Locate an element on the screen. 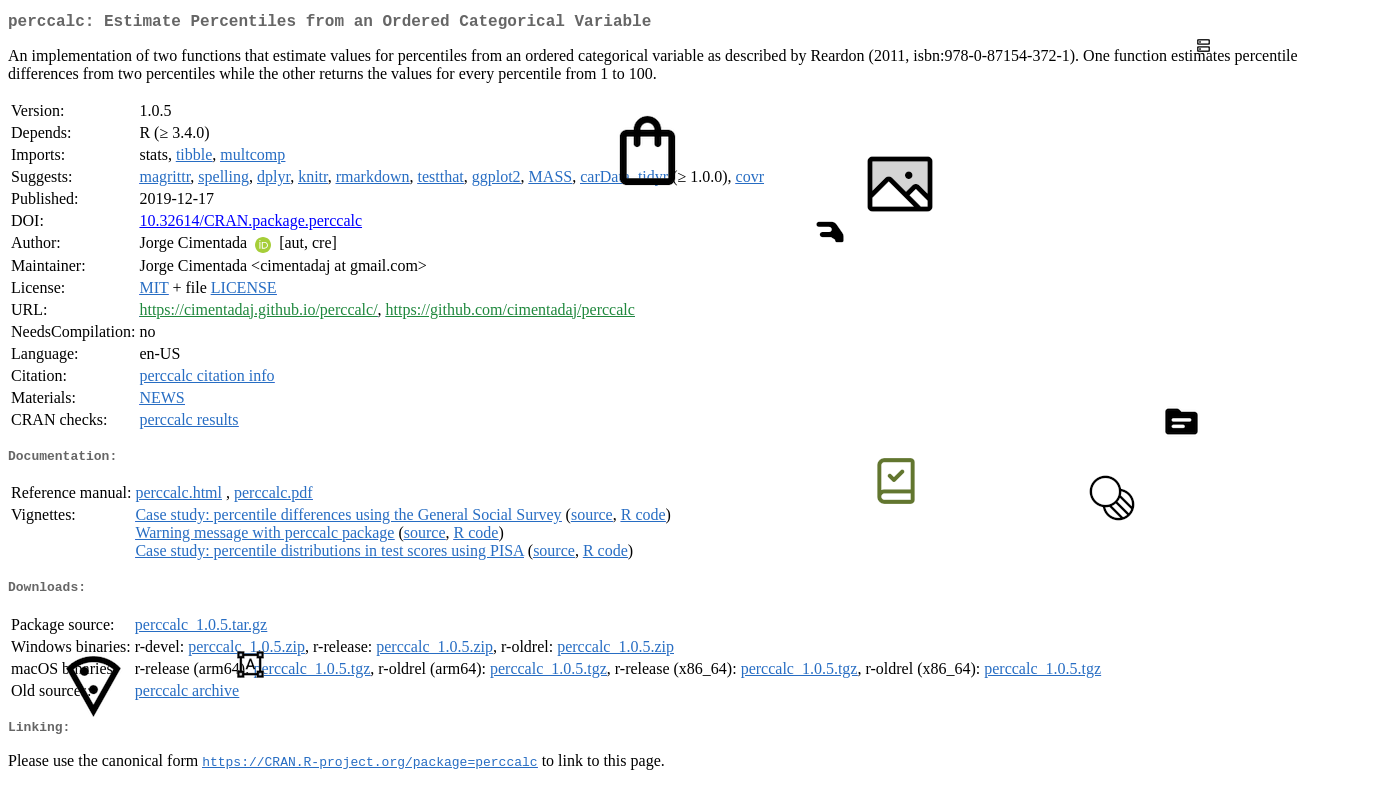 The width and height of the screenshot is (1375, 799). access server or DNS settings is located at coordinates (1203, 45).